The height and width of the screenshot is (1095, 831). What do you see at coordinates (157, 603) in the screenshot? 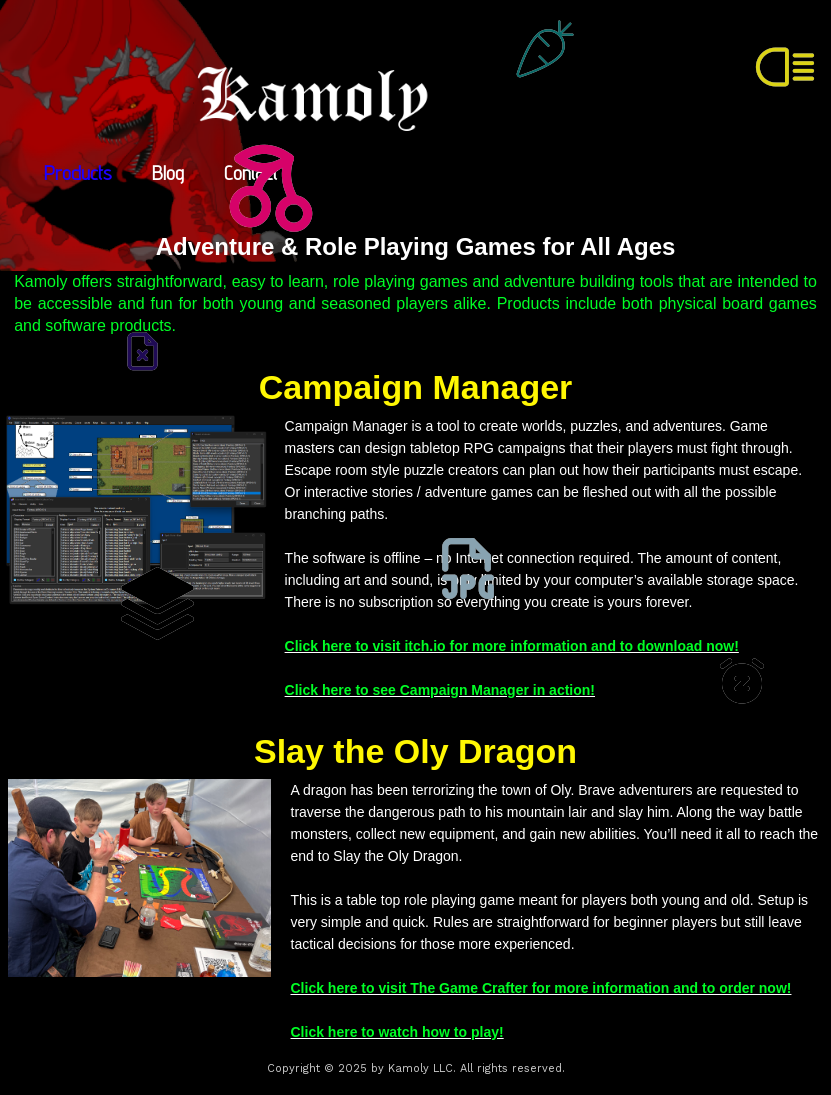
I see `view layers or stacked content` at bounding box center [157, 603].